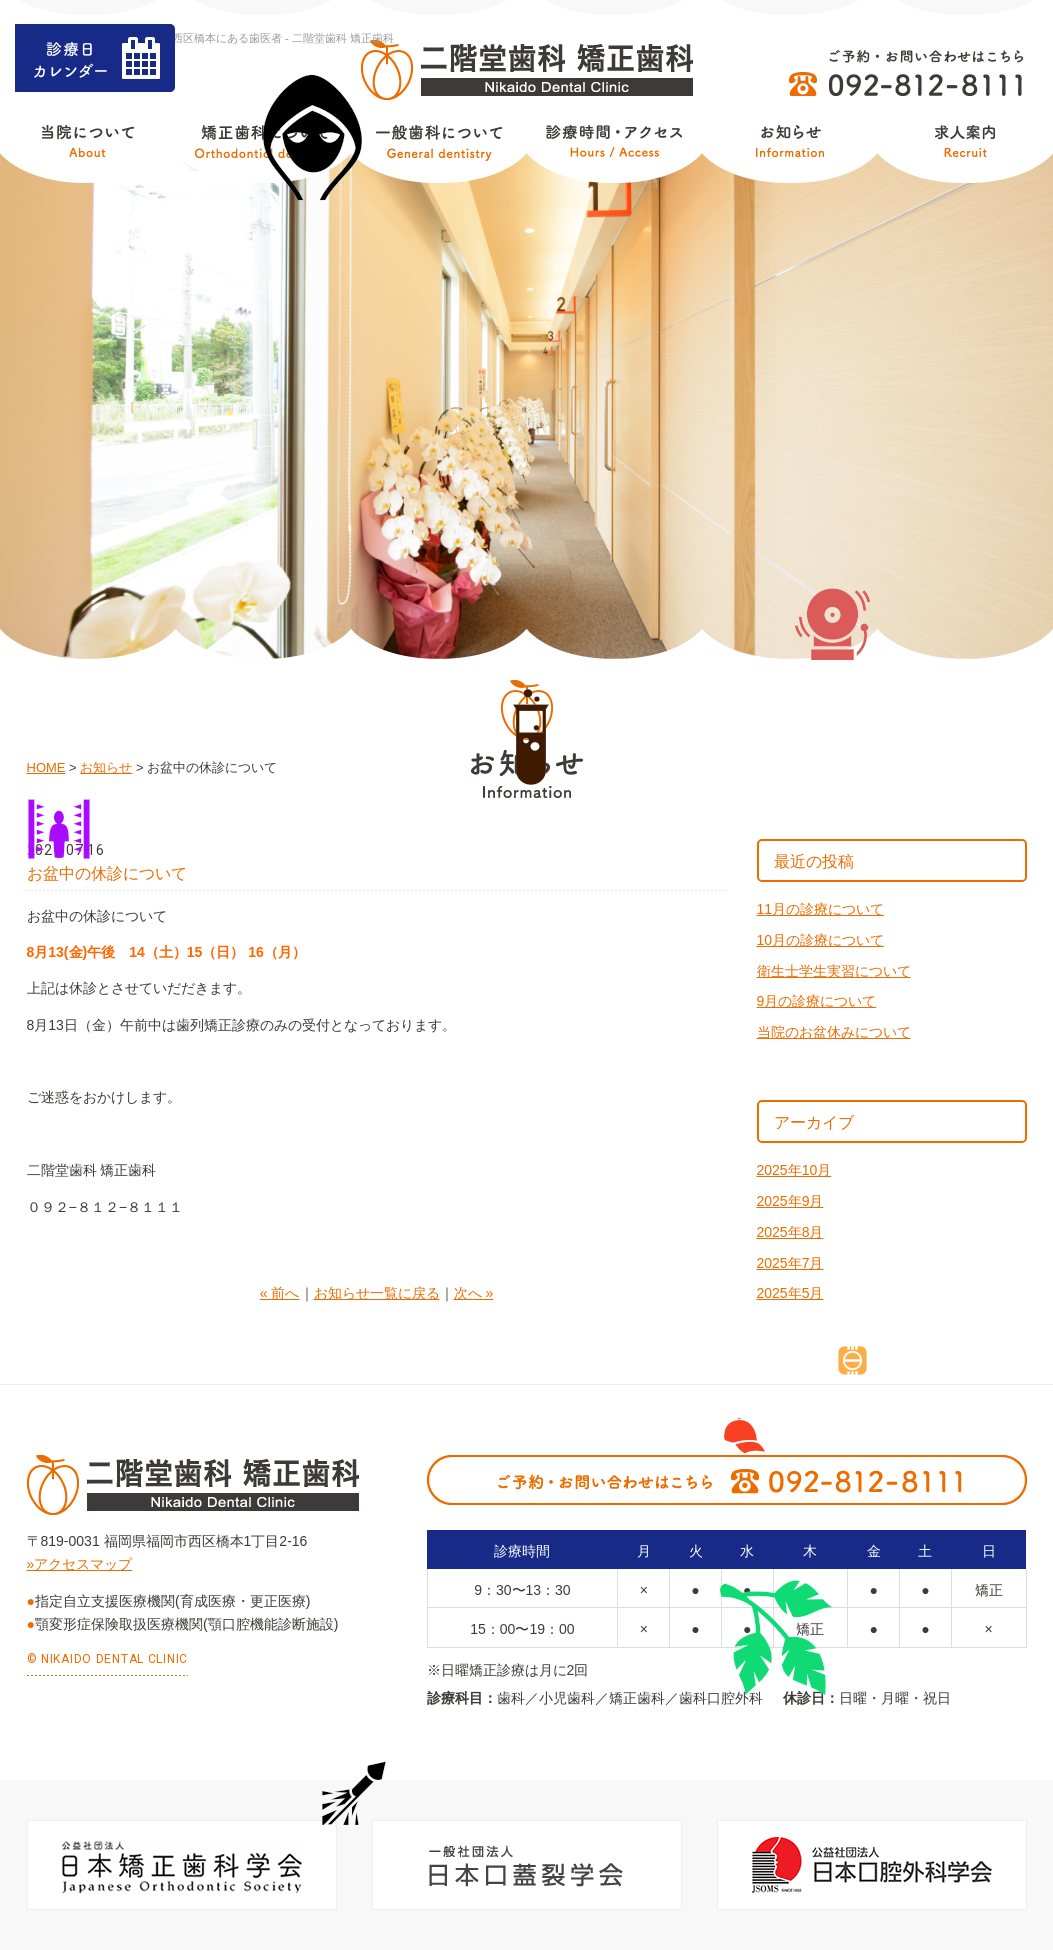 The image size is (1053, 1950). What do you see at coordinates (354, 1792) in the screenshot?
I see `launch celebration or fireworks effect` at bounding box center [354, 1792].